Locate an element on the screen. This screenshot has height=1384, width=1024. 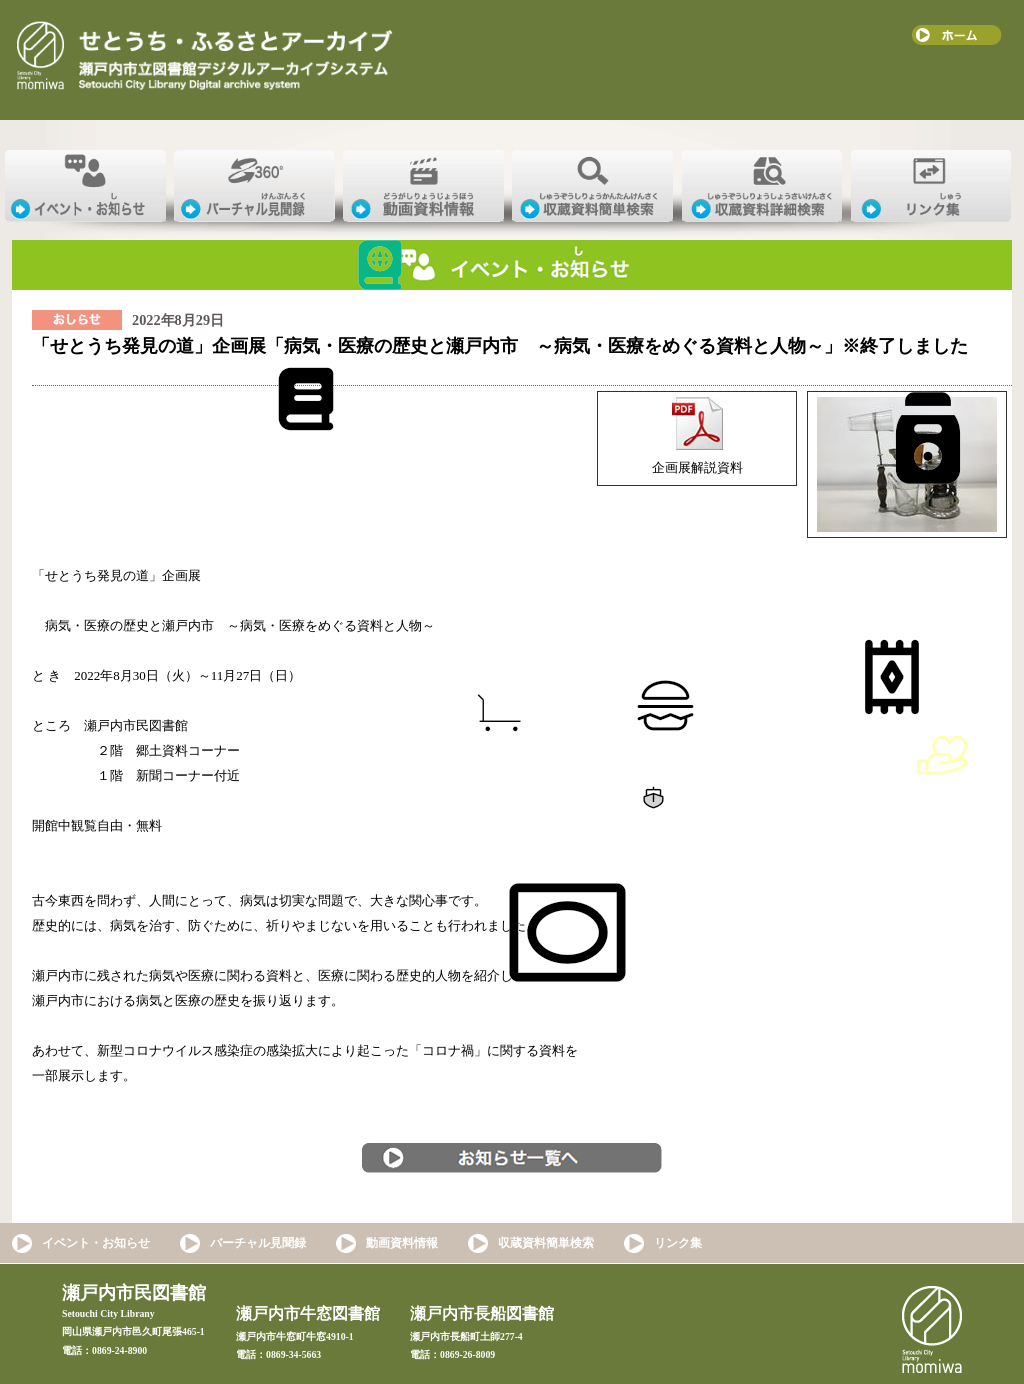
view shopping cart is located at coordinates (498, 710).